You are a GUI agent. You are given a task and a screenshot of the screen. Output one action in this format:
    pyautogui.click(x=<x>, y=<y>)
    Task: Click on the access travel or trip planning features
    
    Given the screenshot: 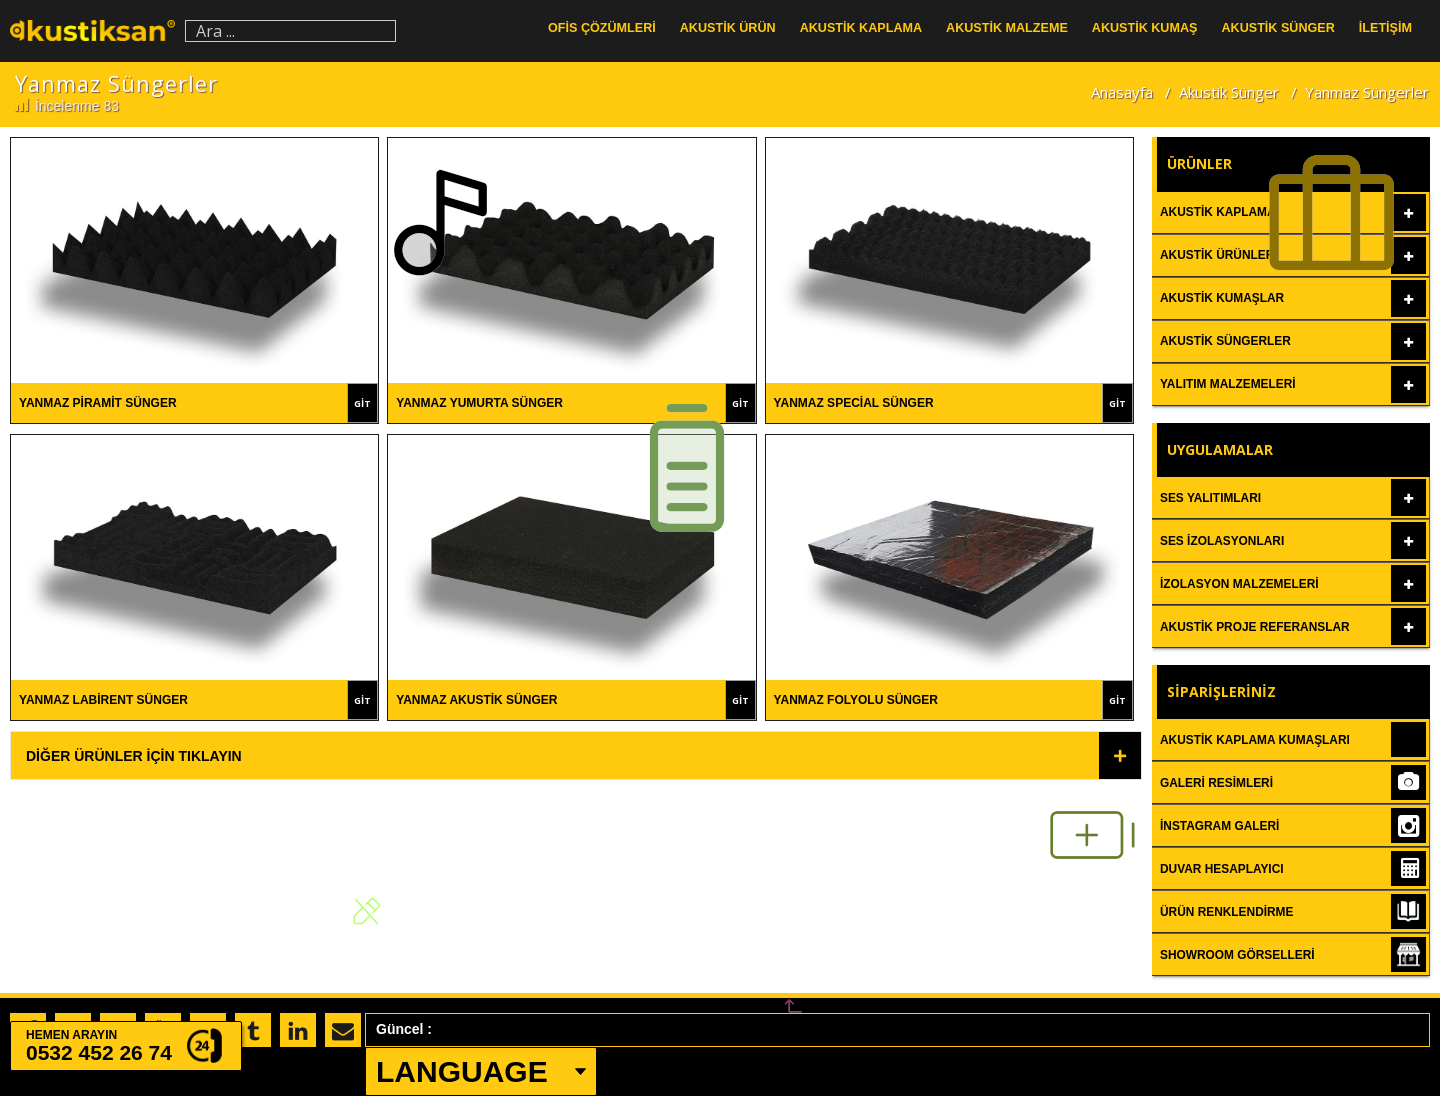 What is the action you would take?
    pyautogui.click(x=1331, y=217)
    